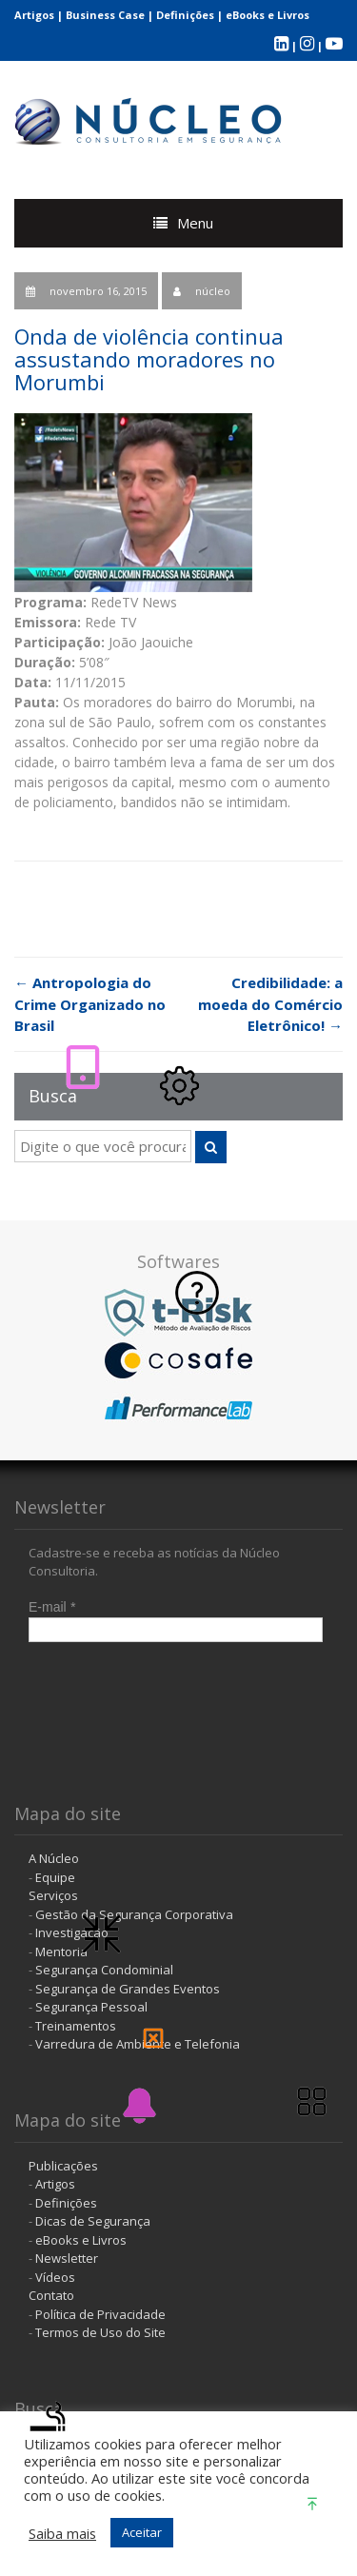 The width and height of the screenshot is (357, 2576). What do you see at coordinates (197, 1293) in the screenshot?
I see `access help or support` at bounding box center [197, 1293].